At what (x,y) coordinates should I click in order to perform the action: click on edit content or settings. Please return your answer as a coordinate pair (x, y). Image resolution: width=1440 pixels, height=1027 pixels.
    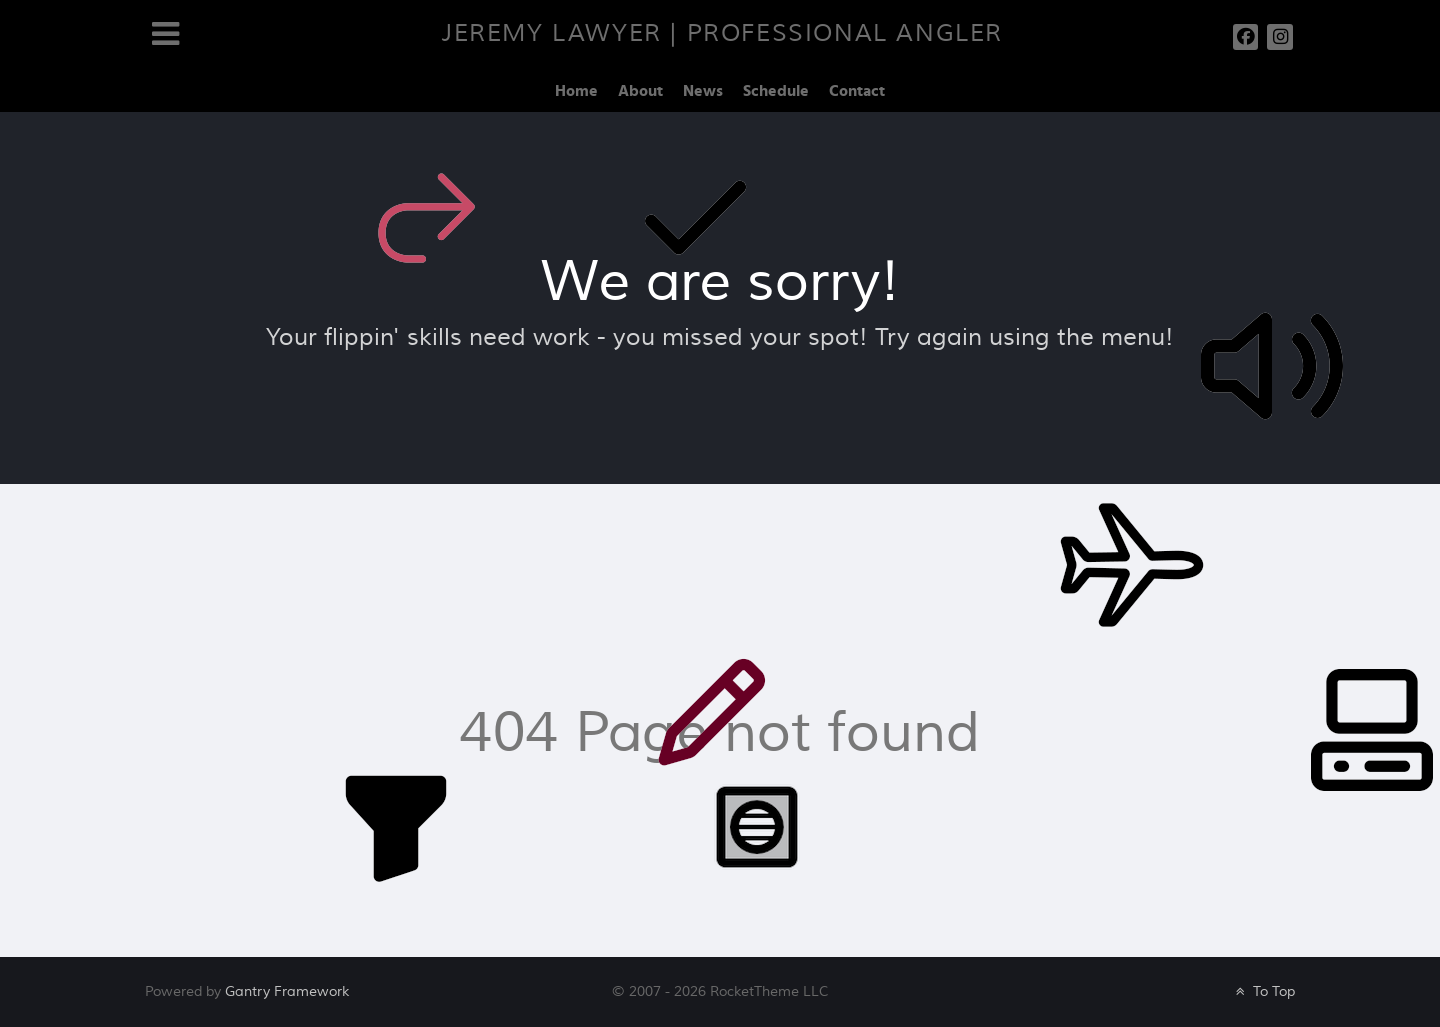
    Looking at the image, I should click on (711, 712).